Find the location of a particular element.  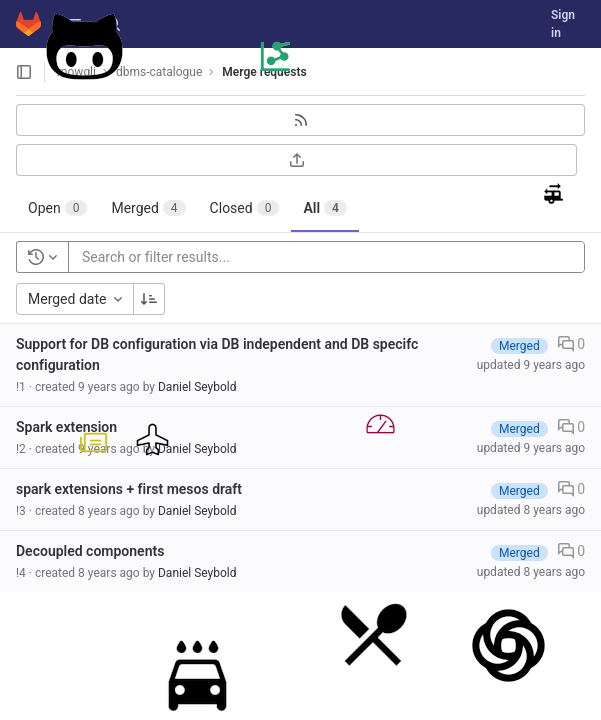

find nearby car wash locations is located at coordinates (197, 675).